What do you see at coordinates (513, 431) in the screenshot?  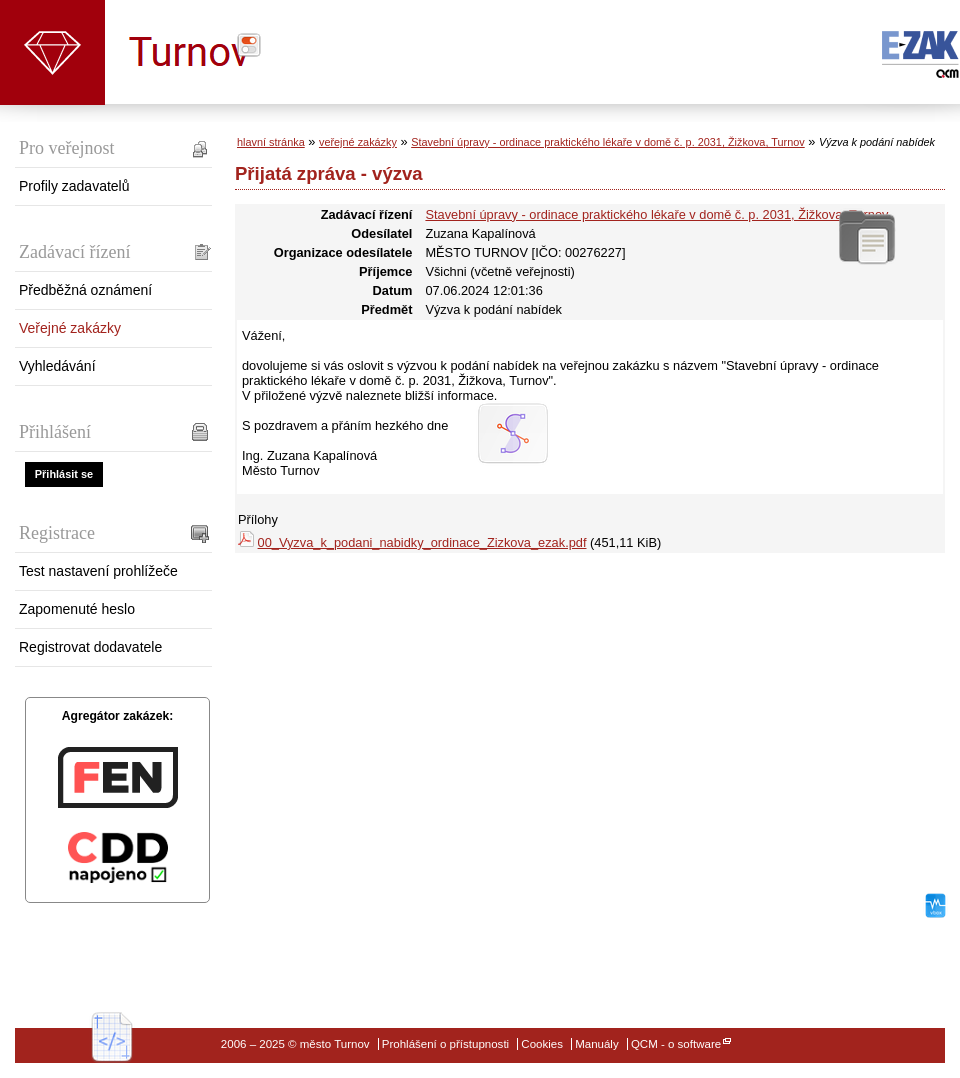 I see `compressed SVG image file` at bounding box center [513, 431].